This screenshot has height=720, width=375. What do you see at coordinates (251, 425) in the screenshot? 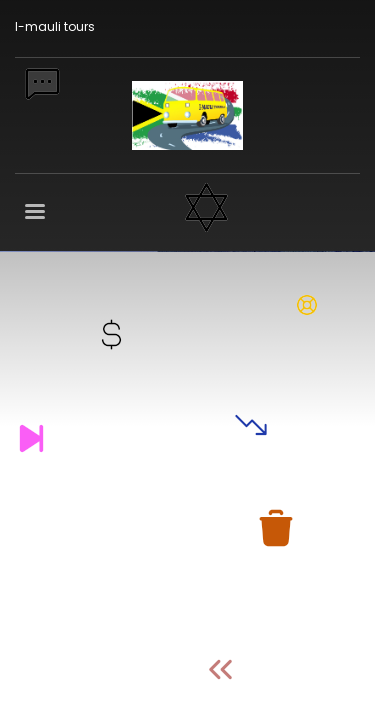
I see `indicates a declining trend or decrease in value` at bounding box center [251, 425].